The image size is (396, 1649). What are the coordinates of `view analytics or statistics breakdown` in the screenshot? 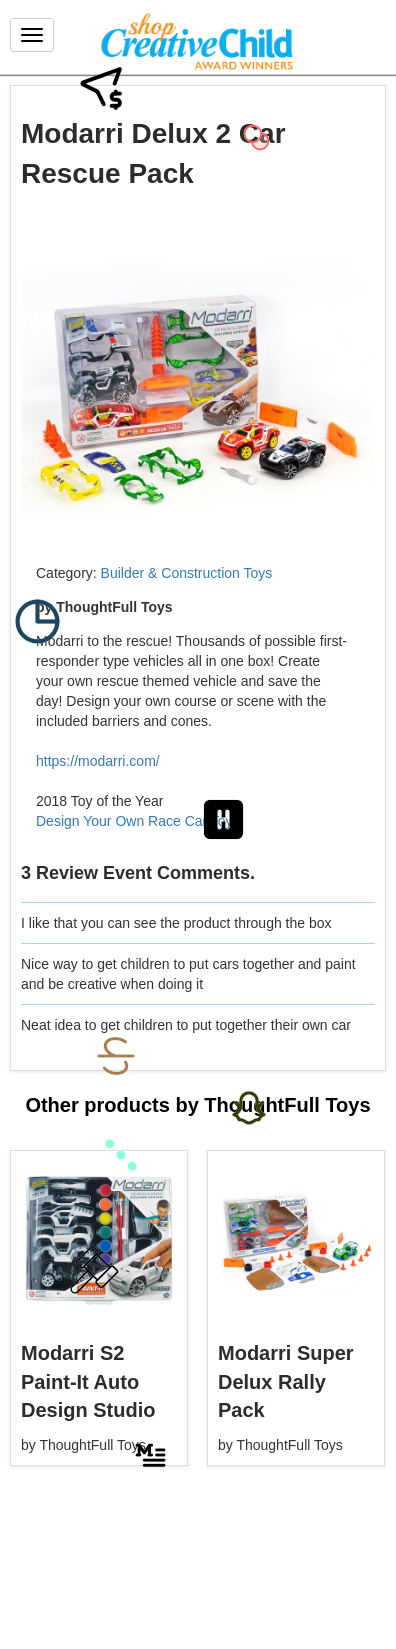 It's located at (37, 621).